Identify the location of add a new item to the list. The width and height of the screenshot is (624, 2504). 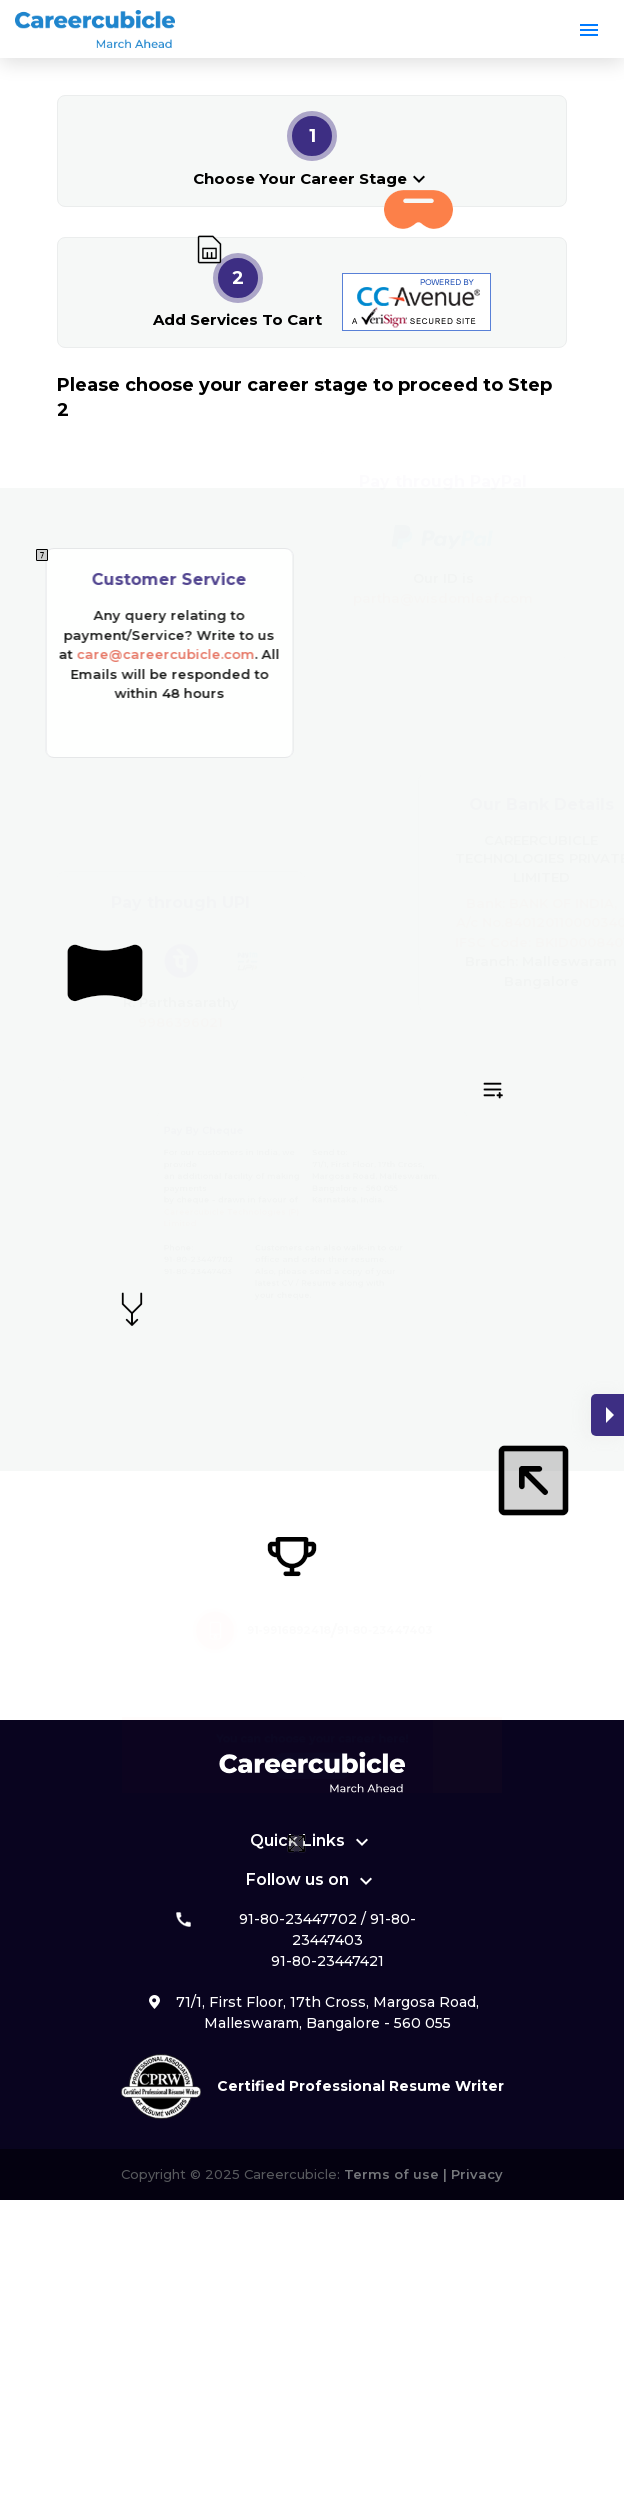
(492, 1089).